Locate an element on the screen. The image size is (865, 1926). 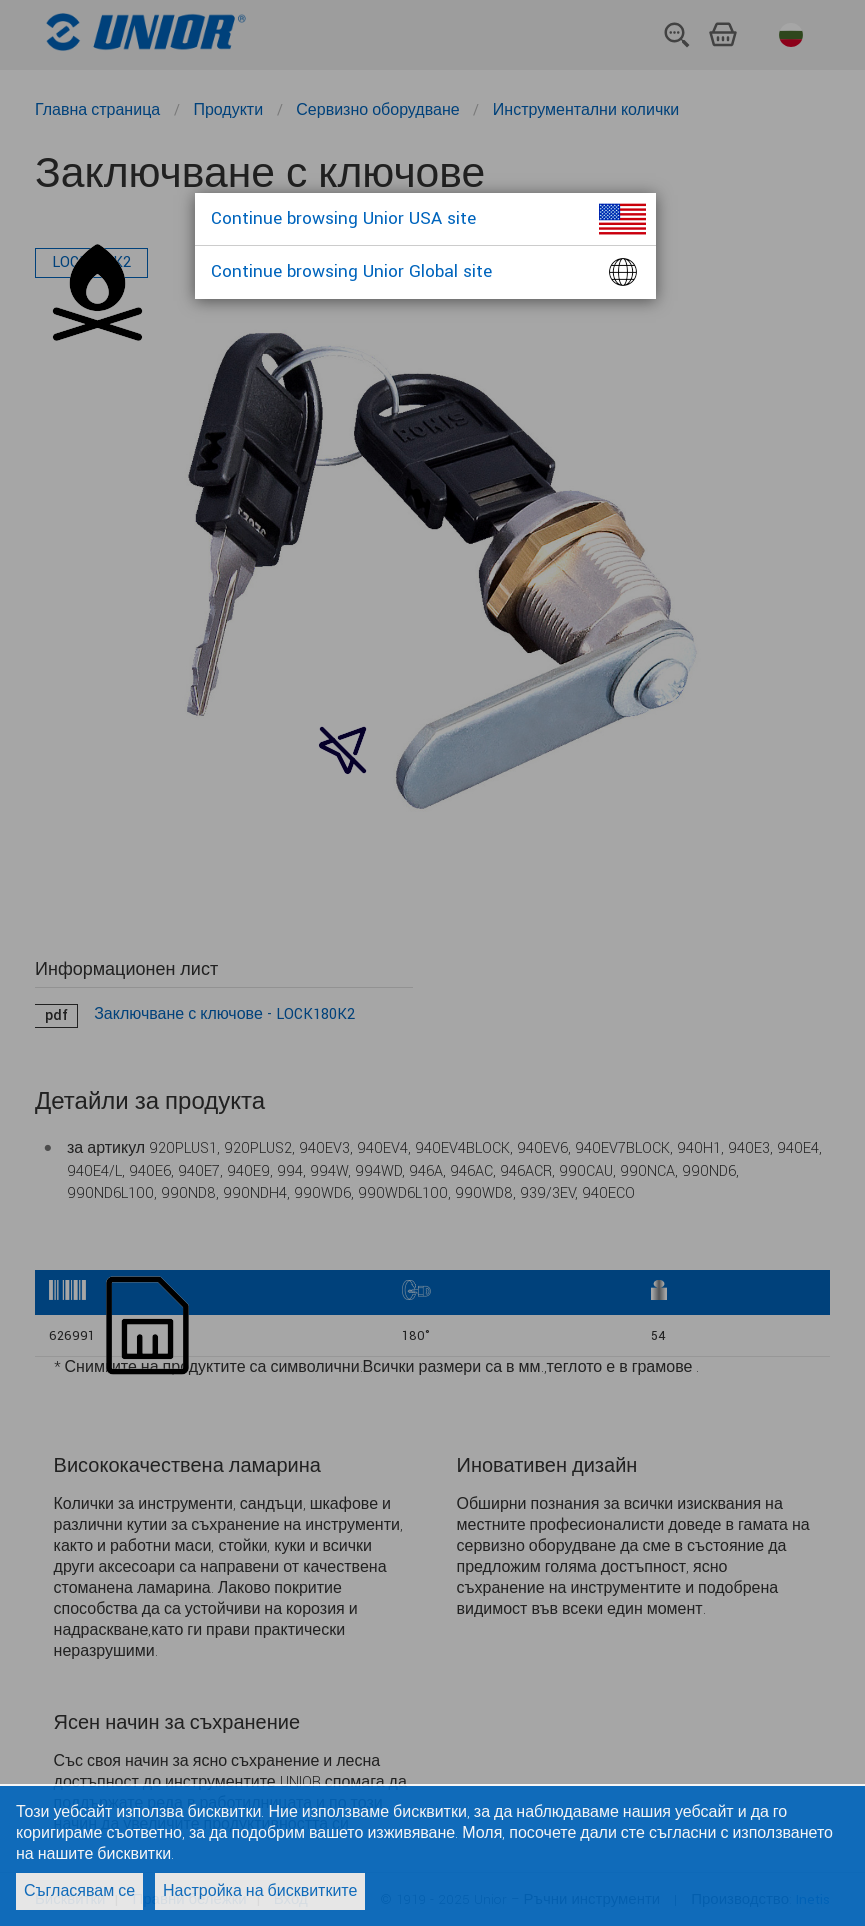
manage sim card settings is located at coordinates (147, 1325).